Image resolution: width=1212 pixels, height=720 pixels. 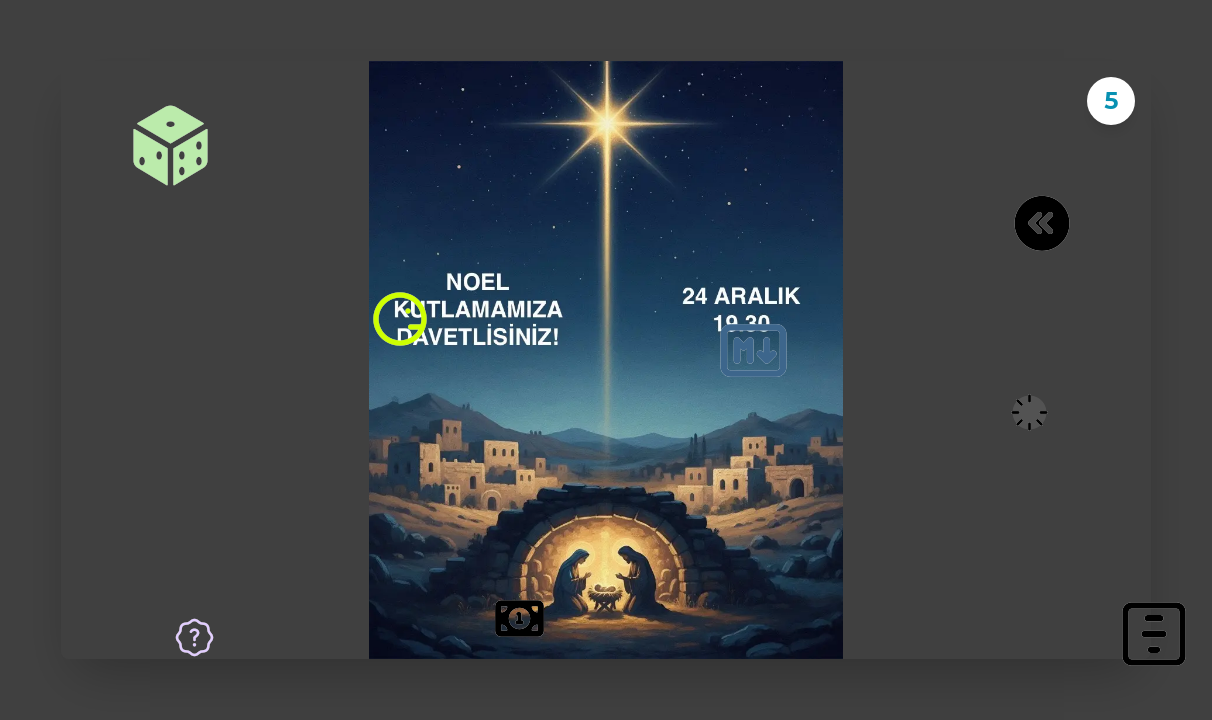 I want to click on view payment or billing details, so click(x=519, y=618).